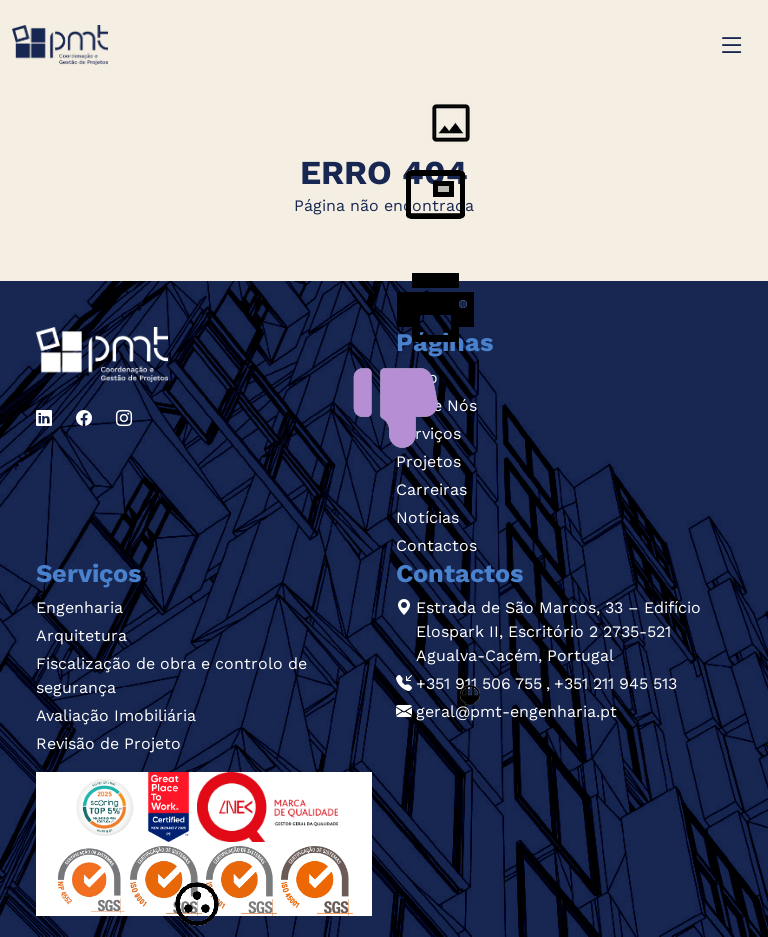 This screenshot has height=937, width=768. What do you see at coordinates (435, 194) in the screenshot?
I see `enable picture-in-picture mode` at bounding box center [435, 194].